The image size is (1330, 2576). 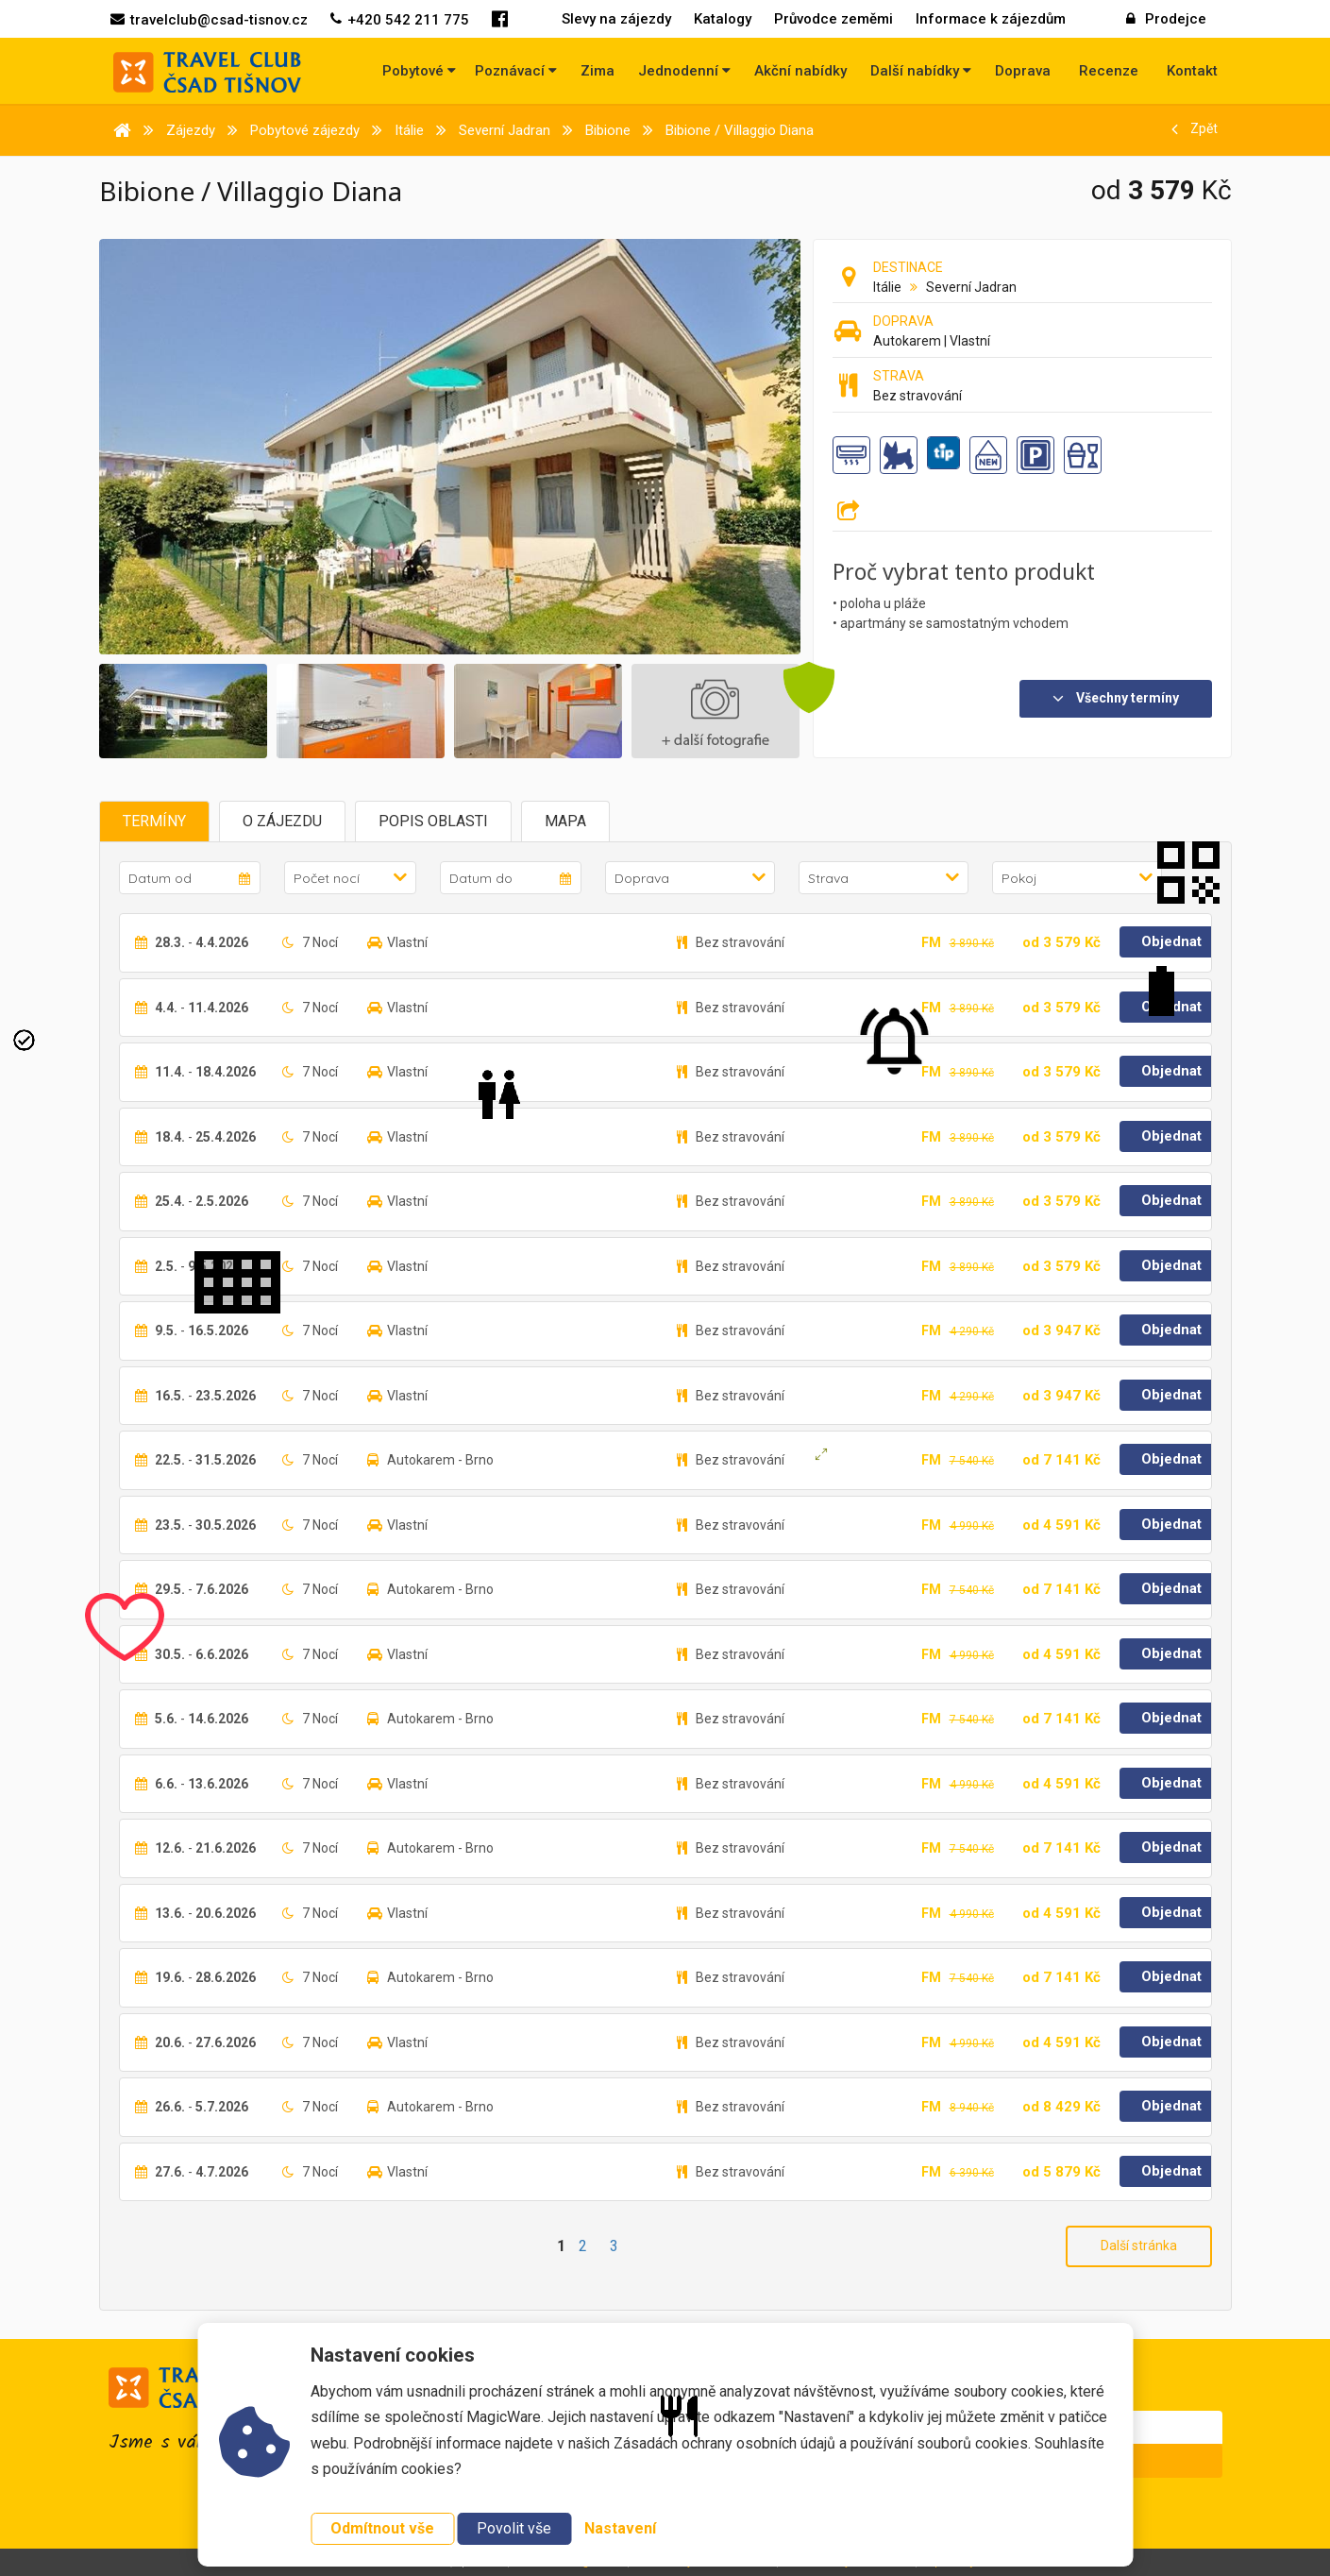 What do you see at coordinates (679, 2415) in the screenshot?
I see `find nearby restaurants` at bounding box center [679, 2415].